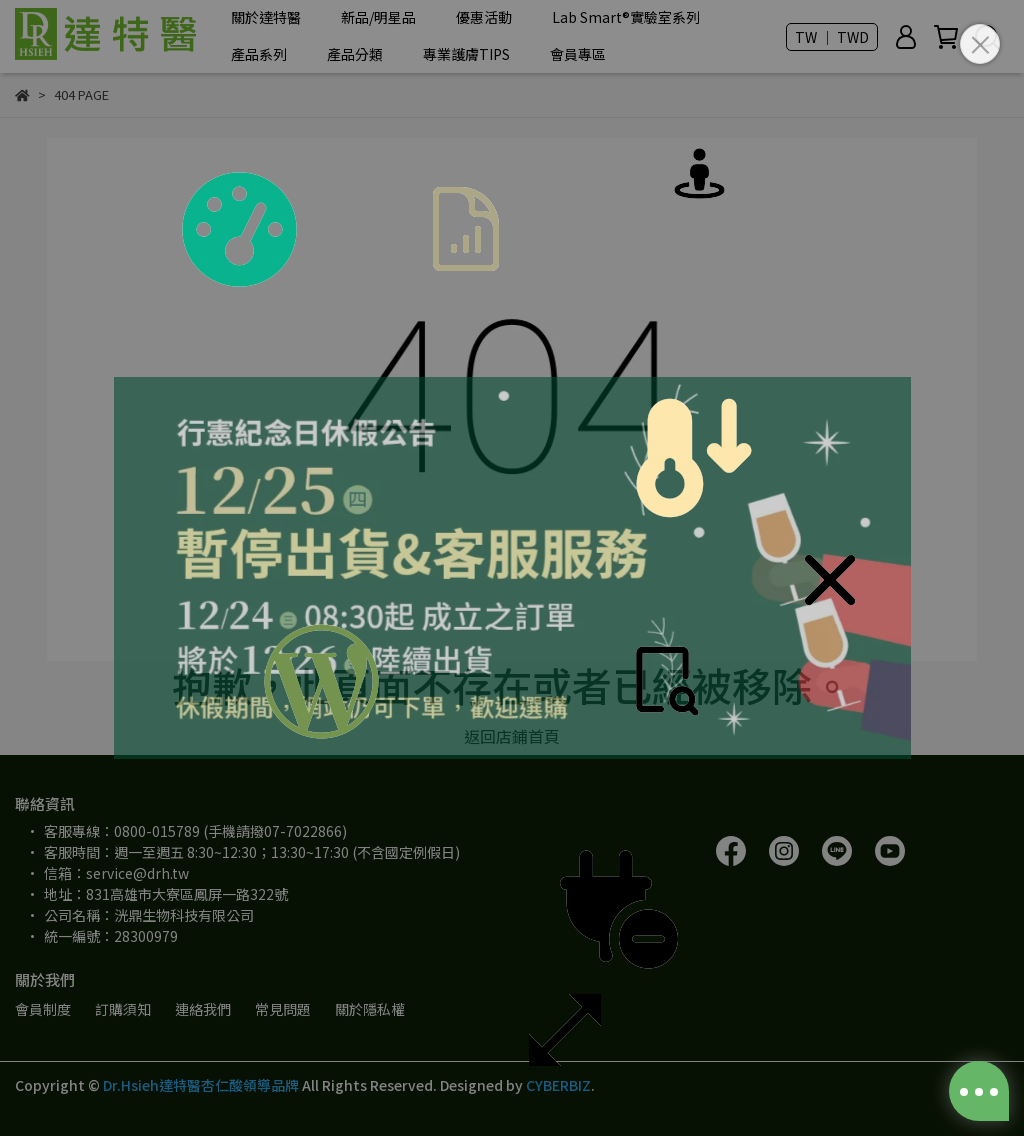 The width and height of the screenshot is (1024, 1136). I want to click on access street view mode, so click(699, 173).